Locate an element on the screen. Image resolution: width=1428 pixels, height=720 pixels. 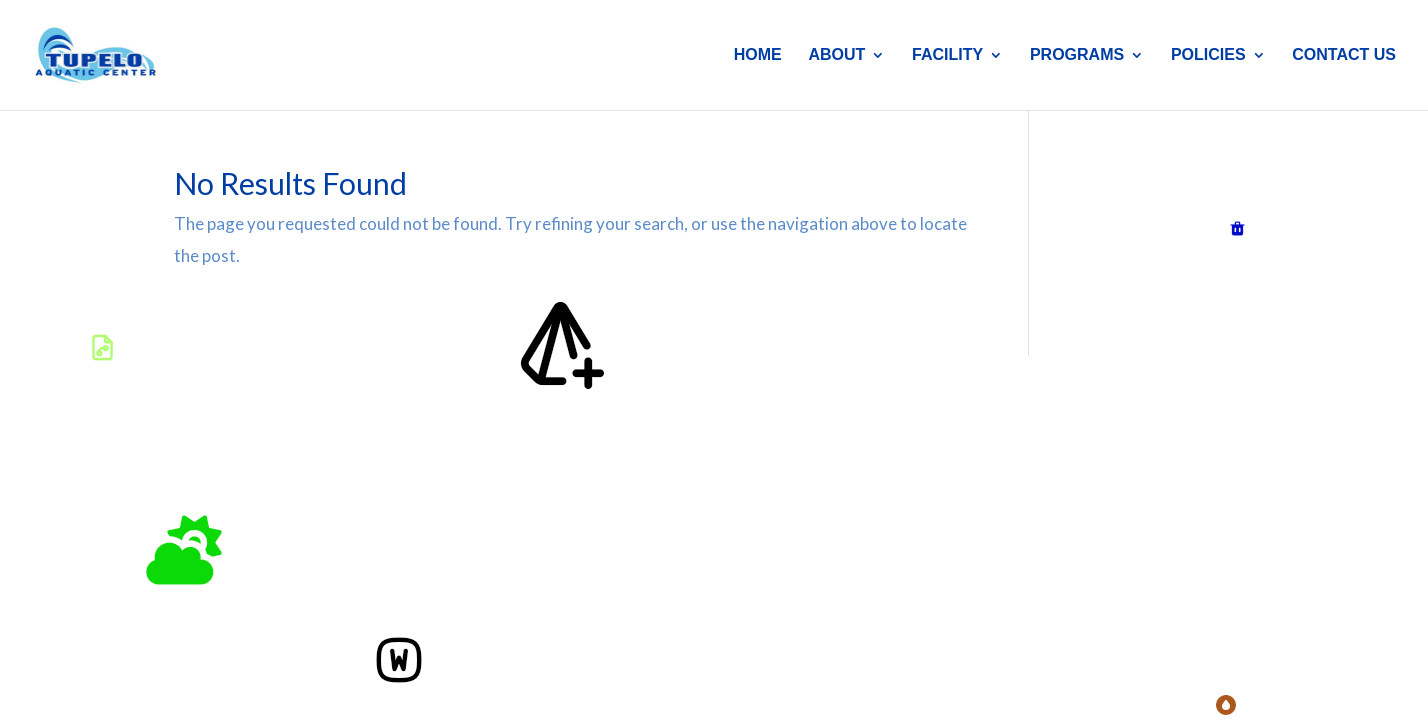
access items or content starting with "W" is located at coordinates (399, 660).